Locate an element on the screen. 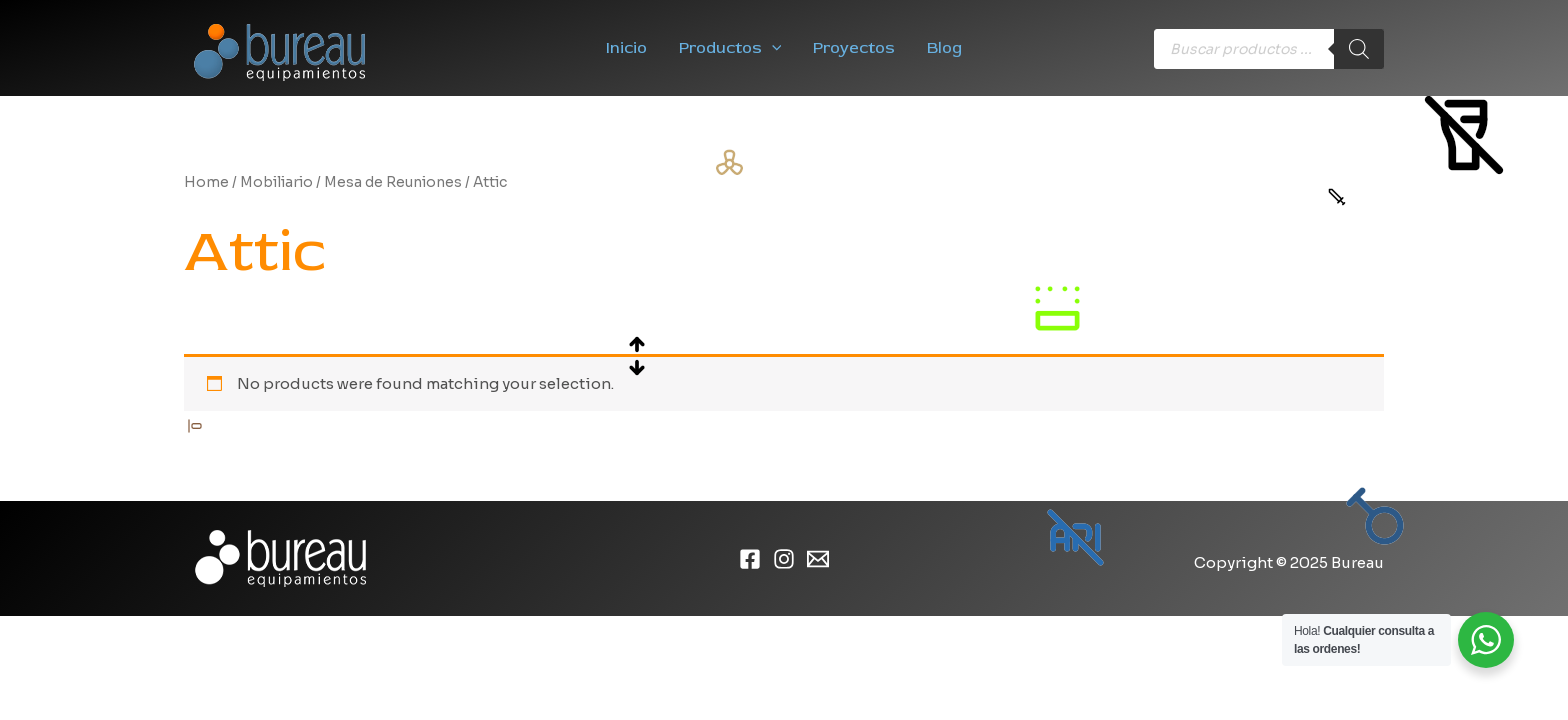  api connection disabled or unavailable is located at coordinates (1075, 537).